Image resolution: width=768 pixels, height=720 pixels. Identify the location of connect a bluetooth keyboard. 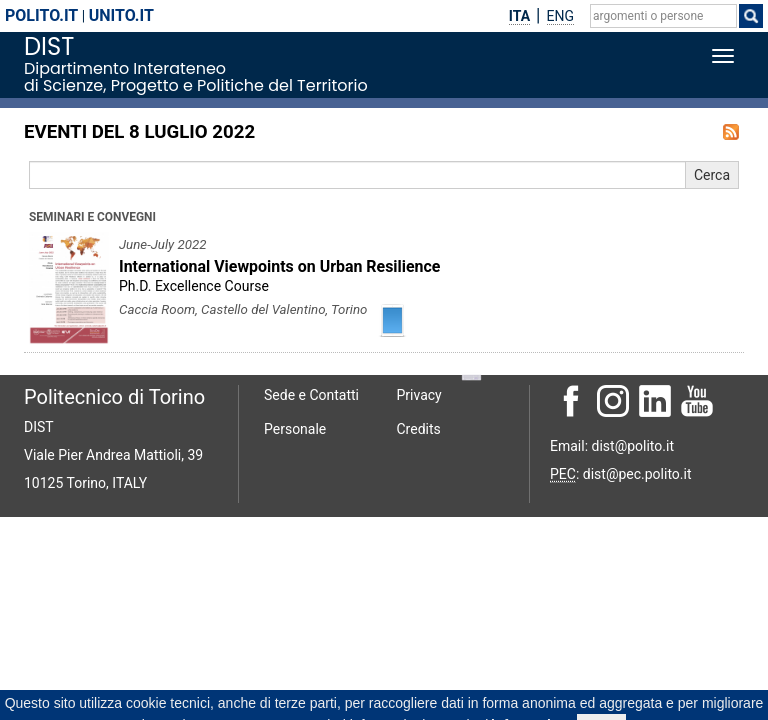
(471, 377).